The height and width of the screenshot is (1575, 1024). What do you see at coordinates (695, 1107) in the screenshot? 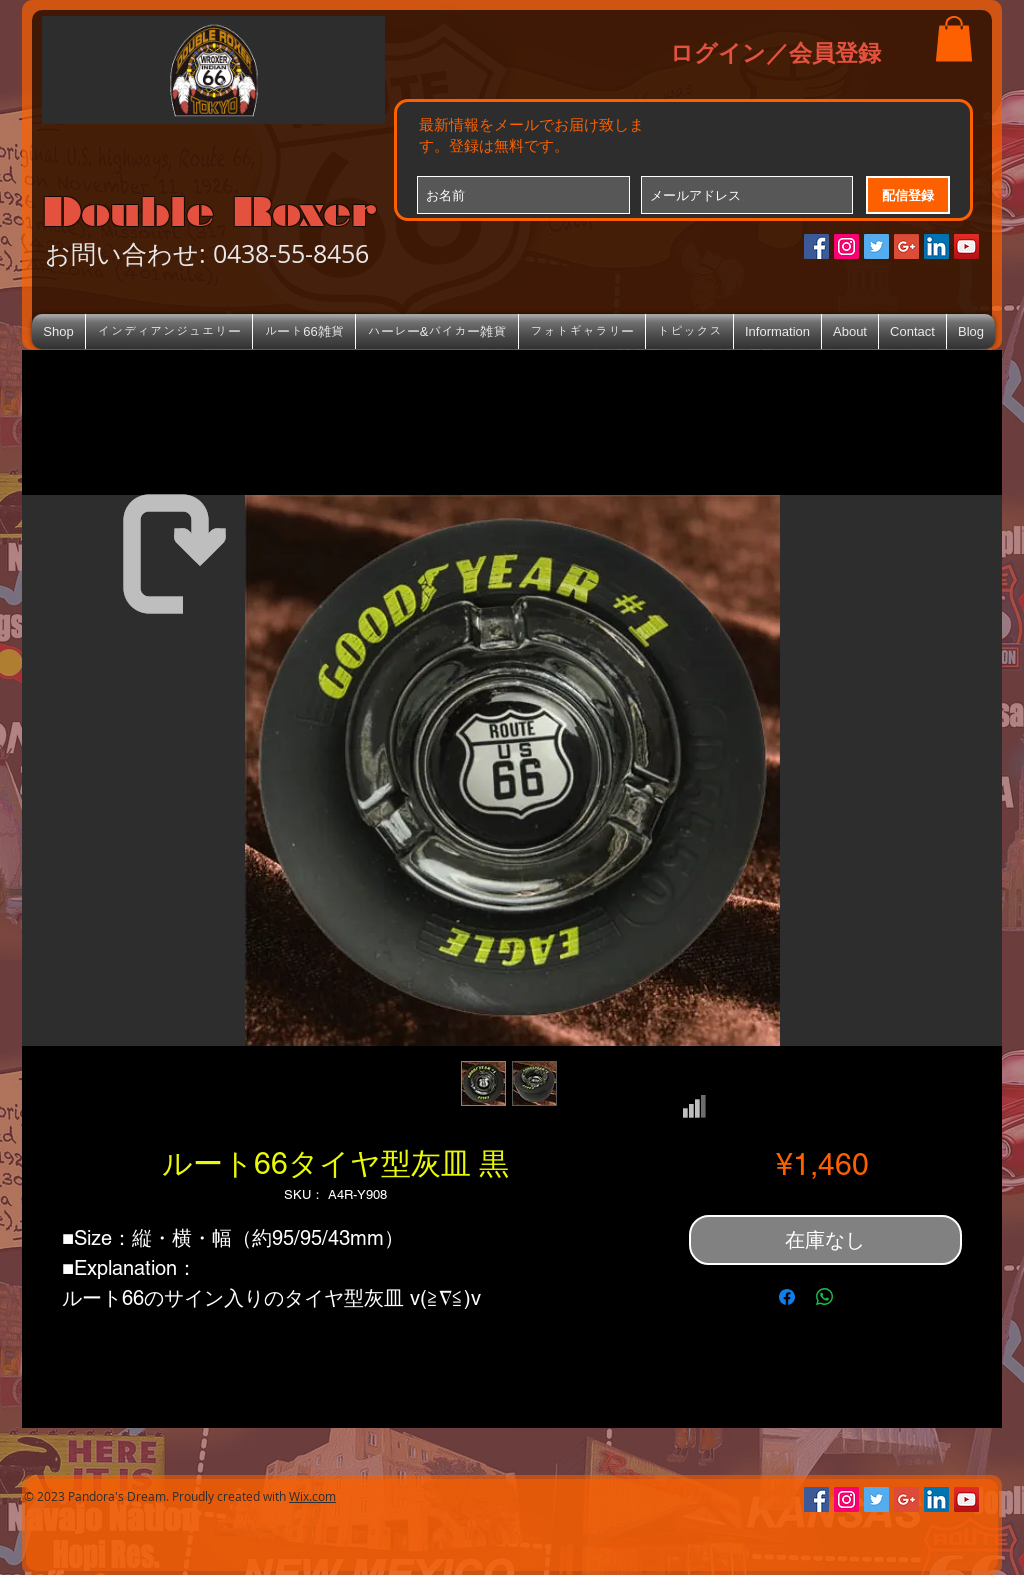
I see `indicates good cellular signal strength` at bounding box center [695, 1107].